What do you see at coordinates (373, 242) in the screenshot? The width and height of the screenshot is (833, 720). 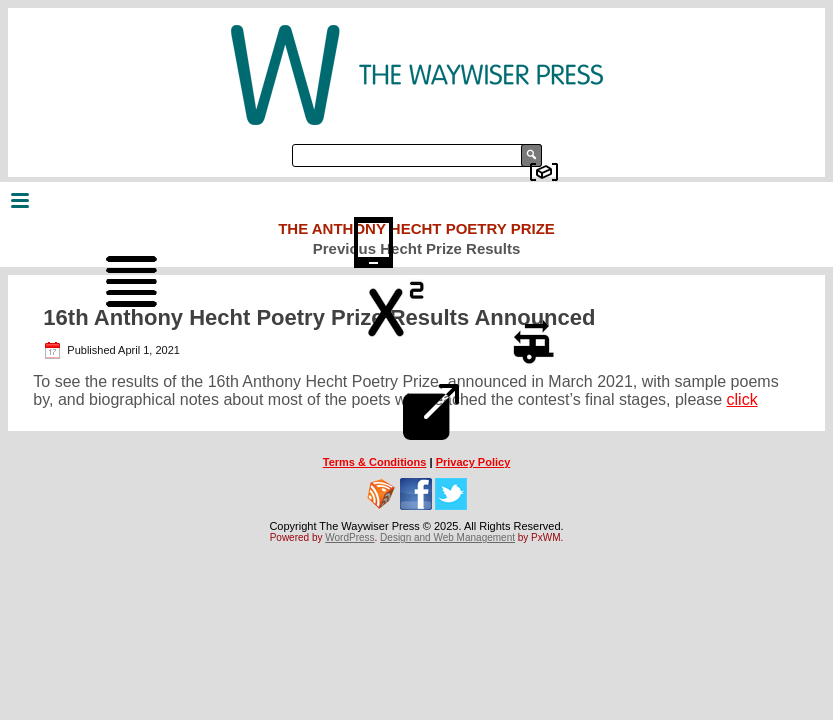 I see `switch to tablet view or layout` at bounding box center [373, 242].